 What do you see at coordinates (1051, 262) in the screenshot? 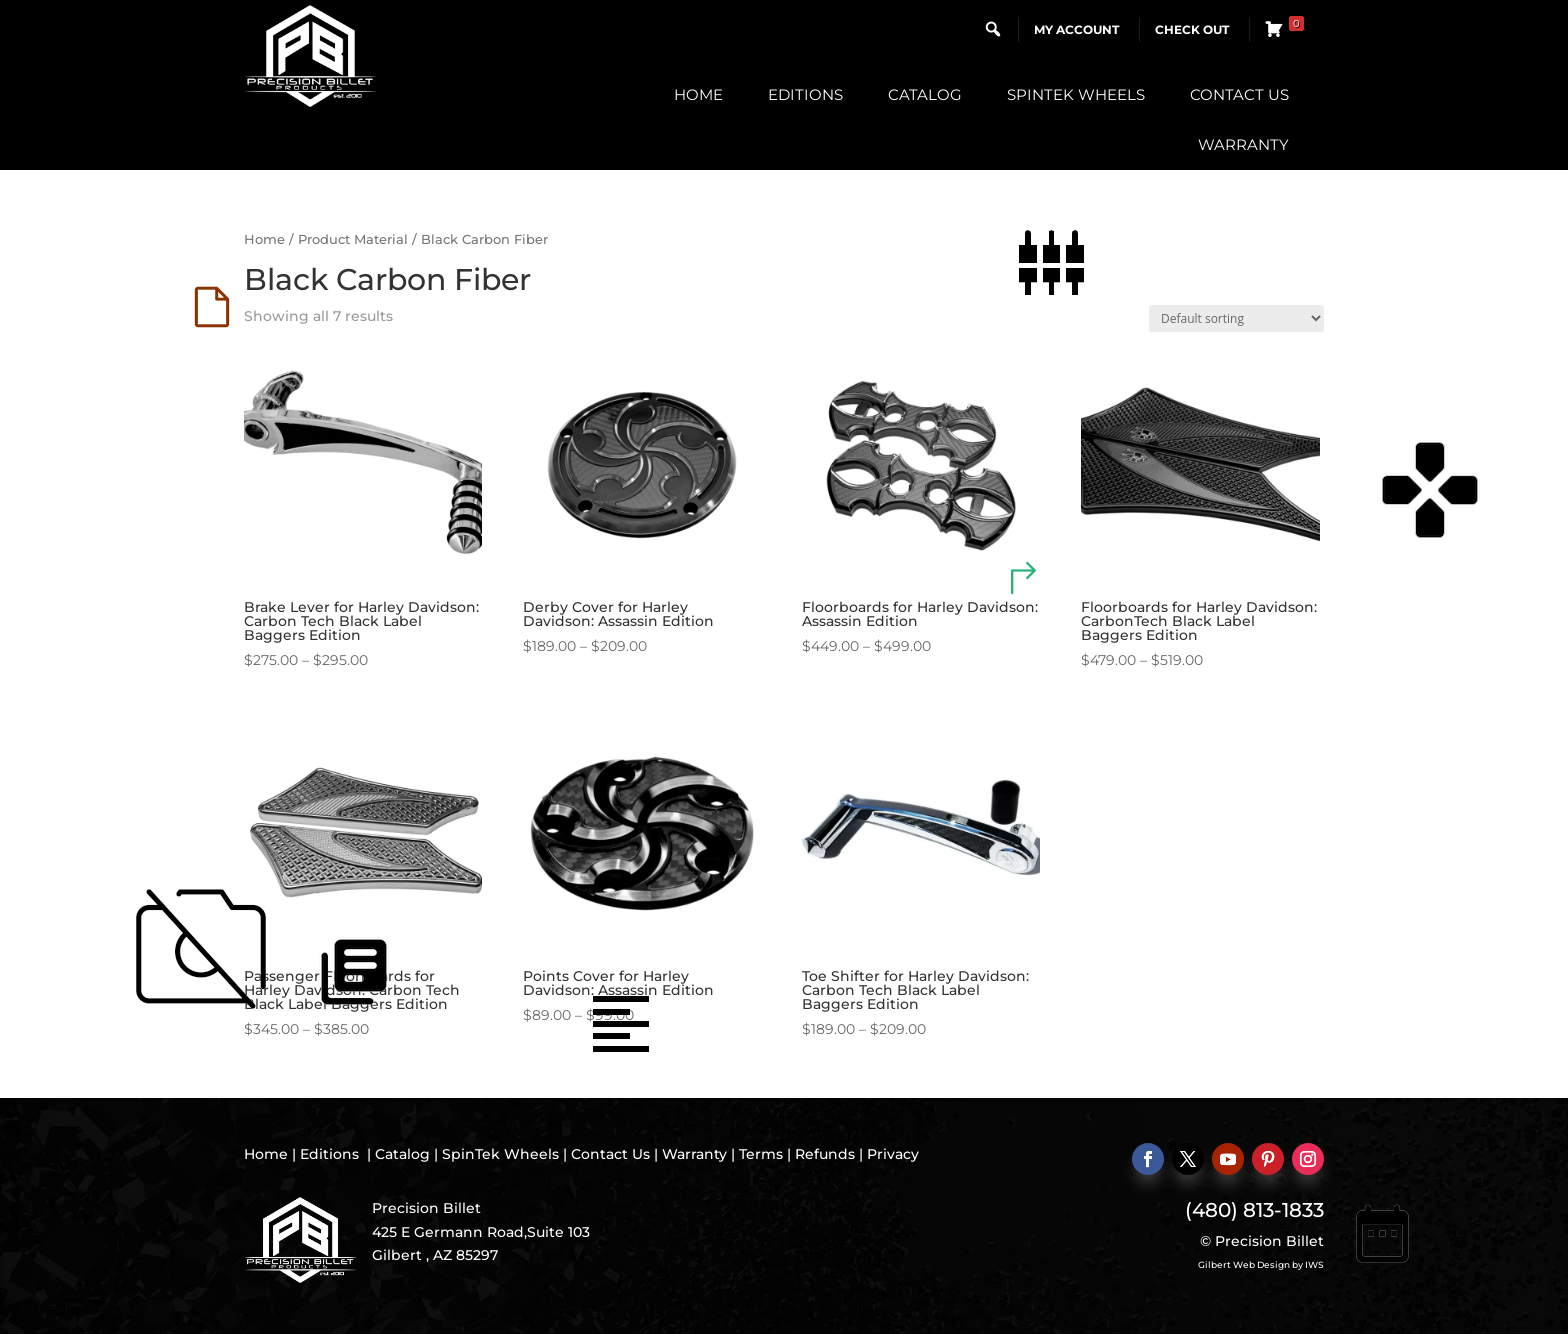
I see `configure audio or video input components` at bounding box center [1051, 262].